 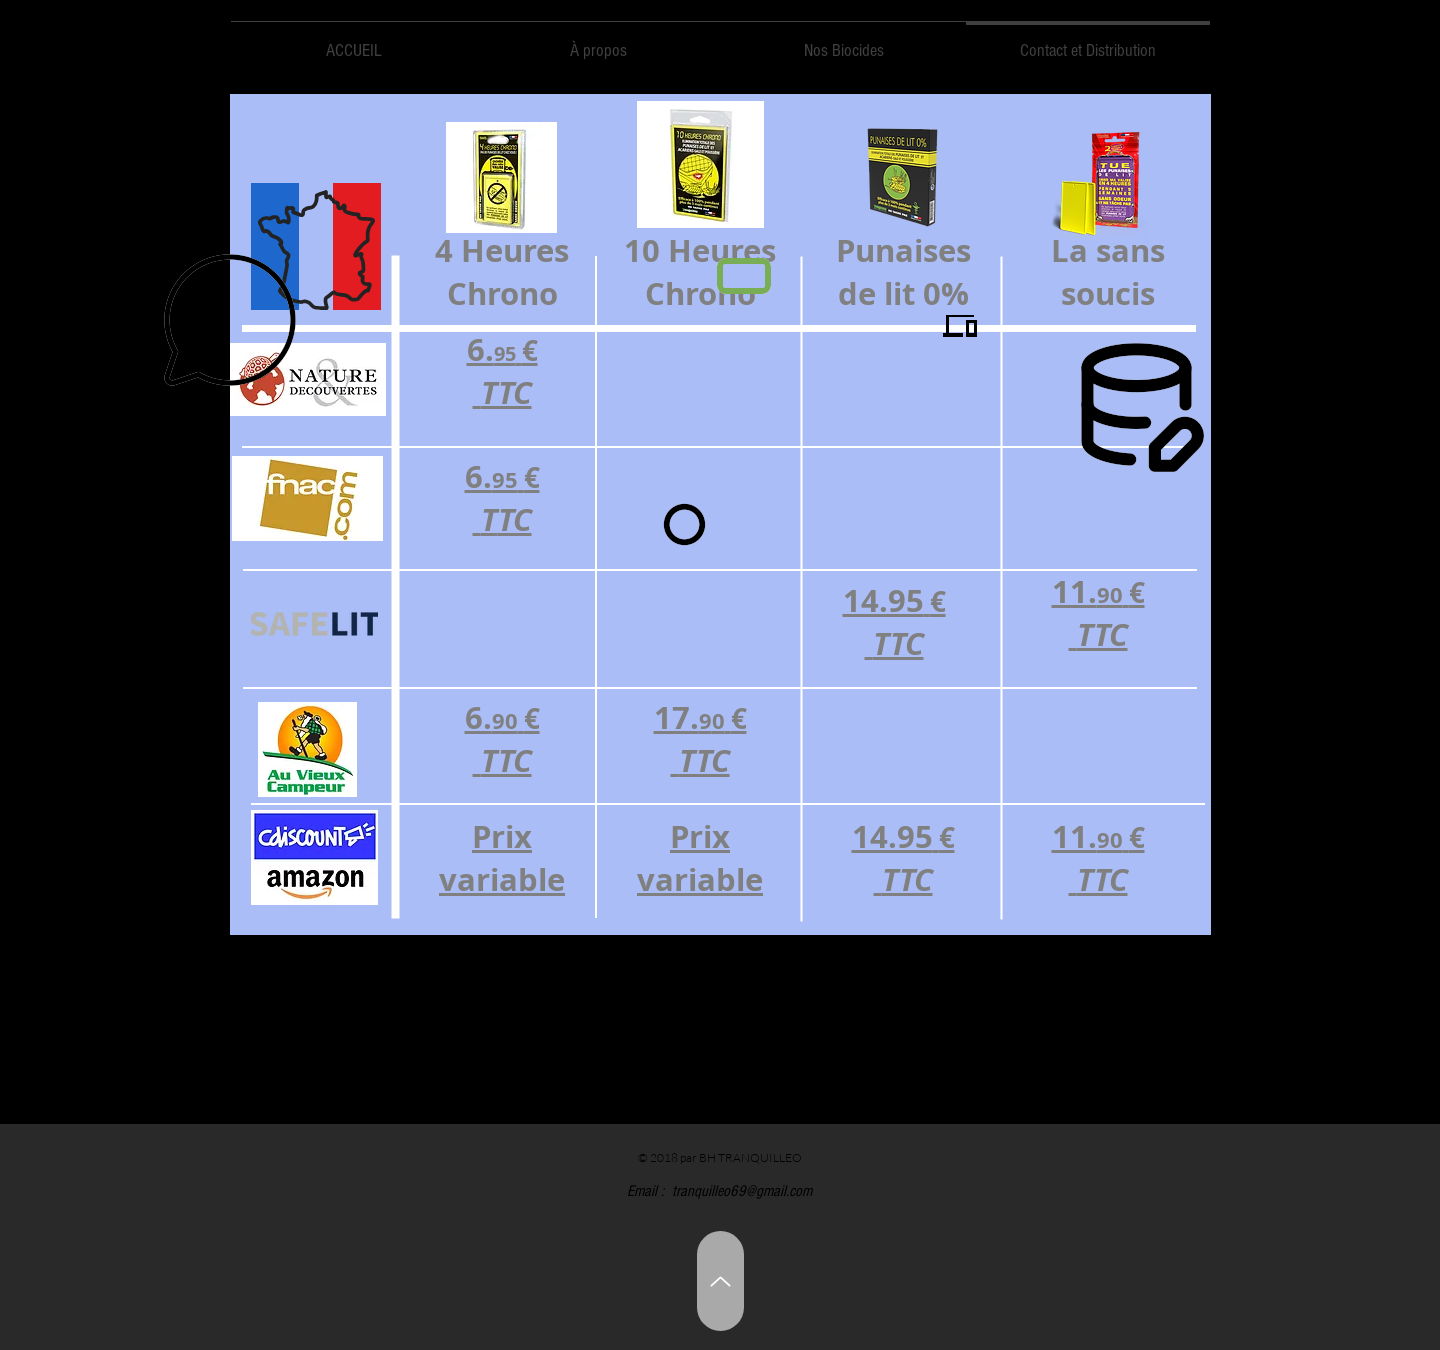 What do you see at coordinates (1136, 404) in the screenshot?
I see `edit database settings or content` at bounding box center [1136, 404].